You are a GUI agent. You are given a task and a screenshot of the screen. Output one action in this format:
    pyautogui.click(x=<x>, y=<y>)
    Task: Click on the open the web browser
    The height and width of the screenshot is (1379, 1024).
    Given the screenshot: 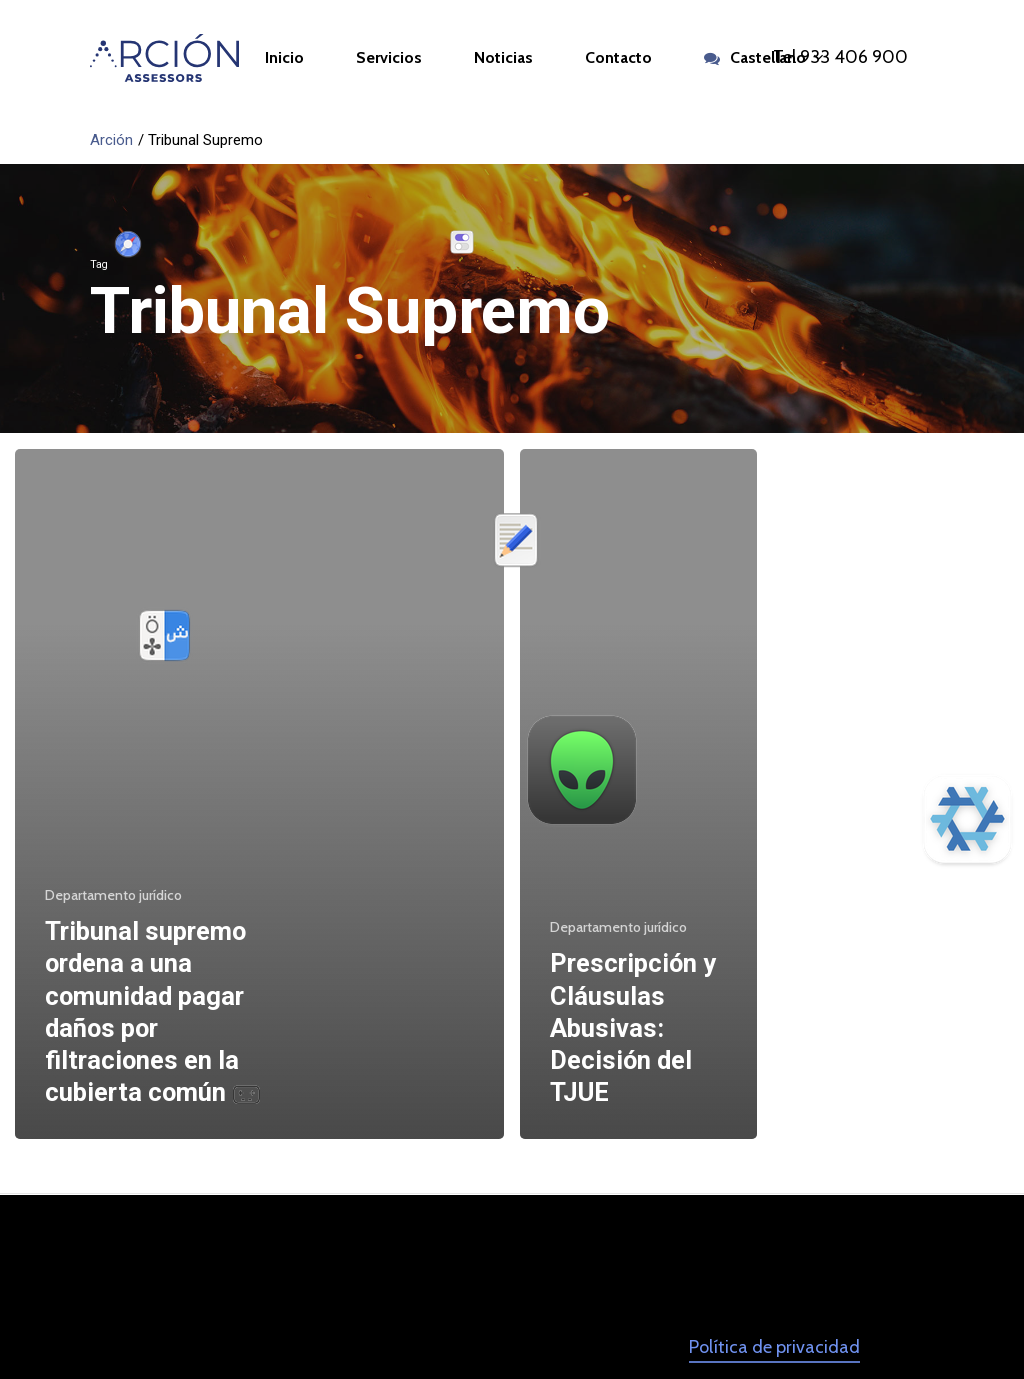 What is the action you would take?
    pyautogui.click(x=128, y=244)
    